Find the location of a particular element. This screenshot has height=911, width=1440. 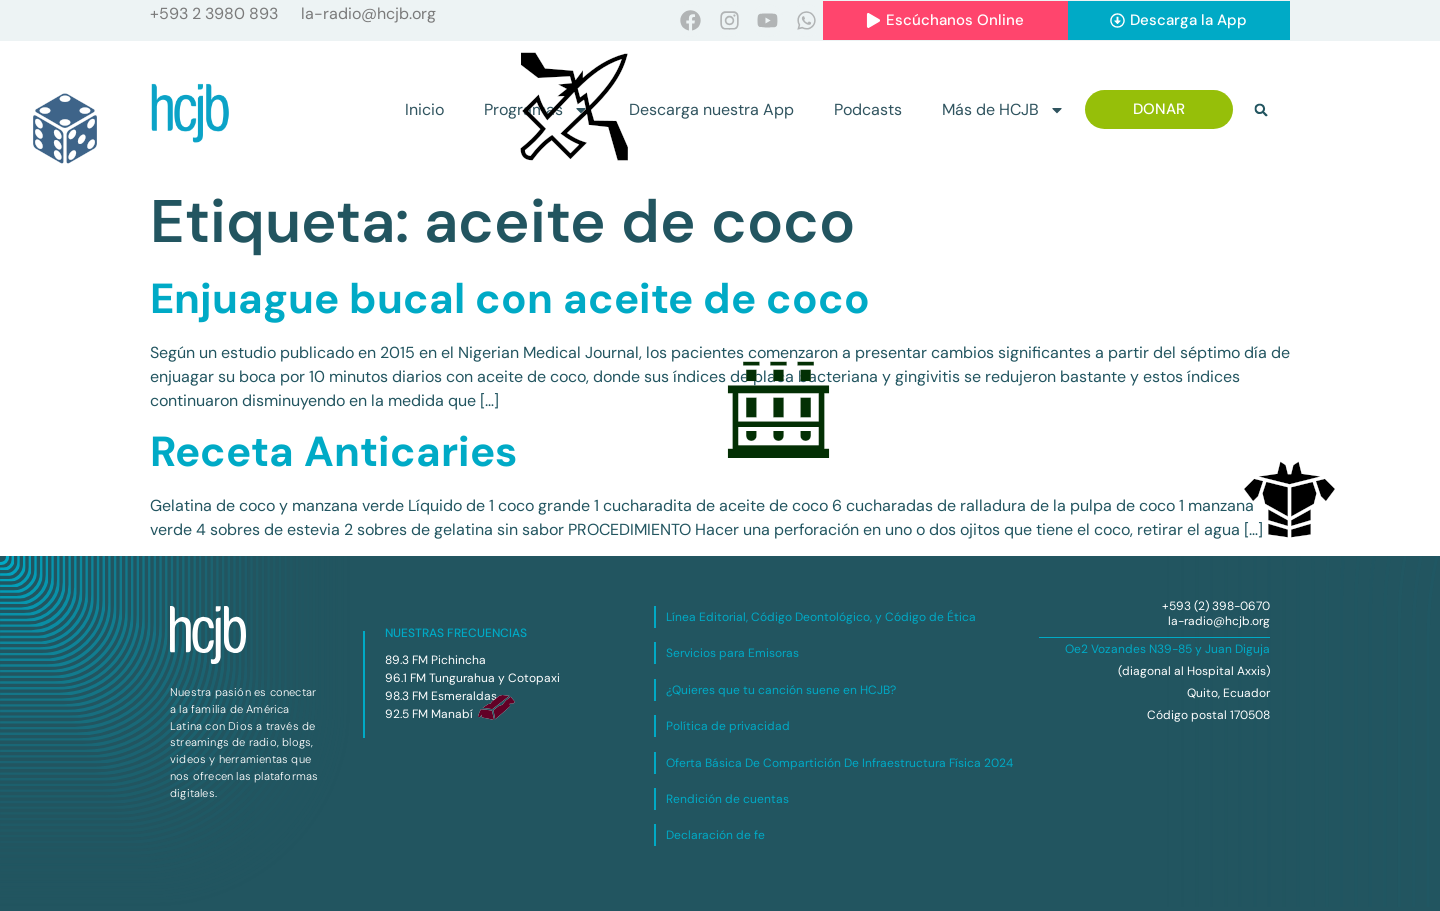

roll the dice or randomize is located at coordinates (65, 129).